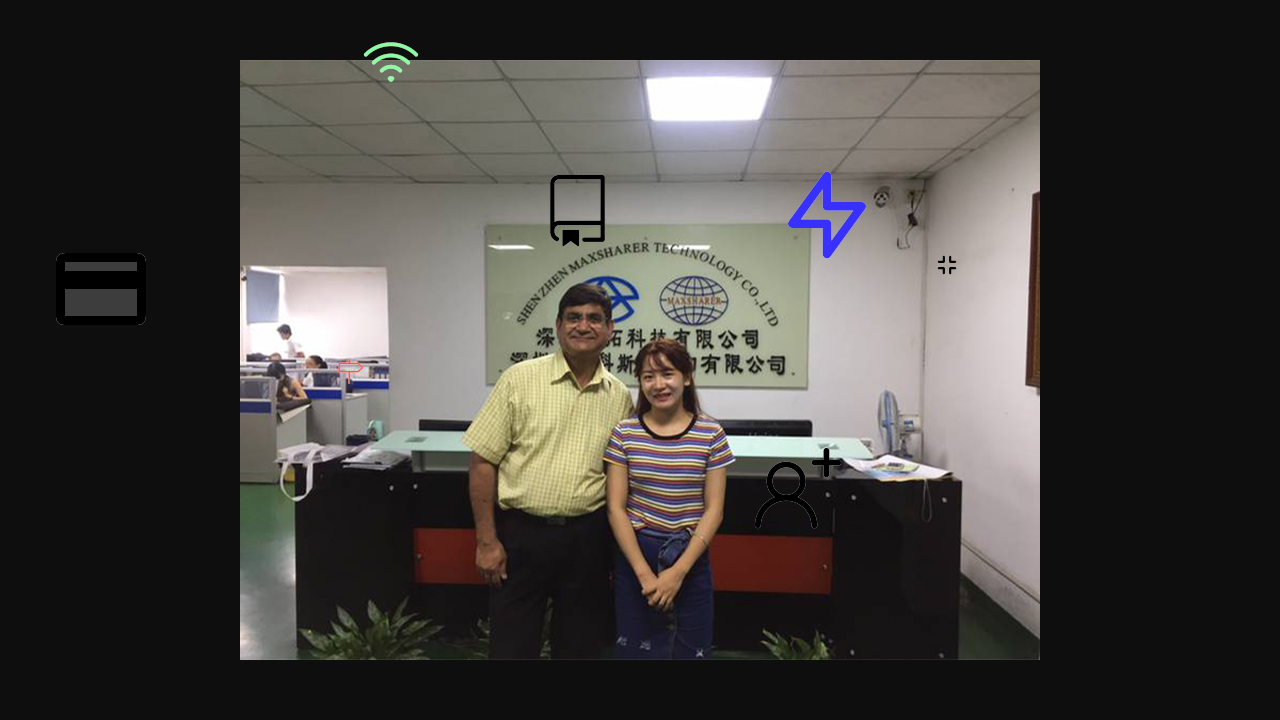  I want to click on view project milestones, so click(349, 371).